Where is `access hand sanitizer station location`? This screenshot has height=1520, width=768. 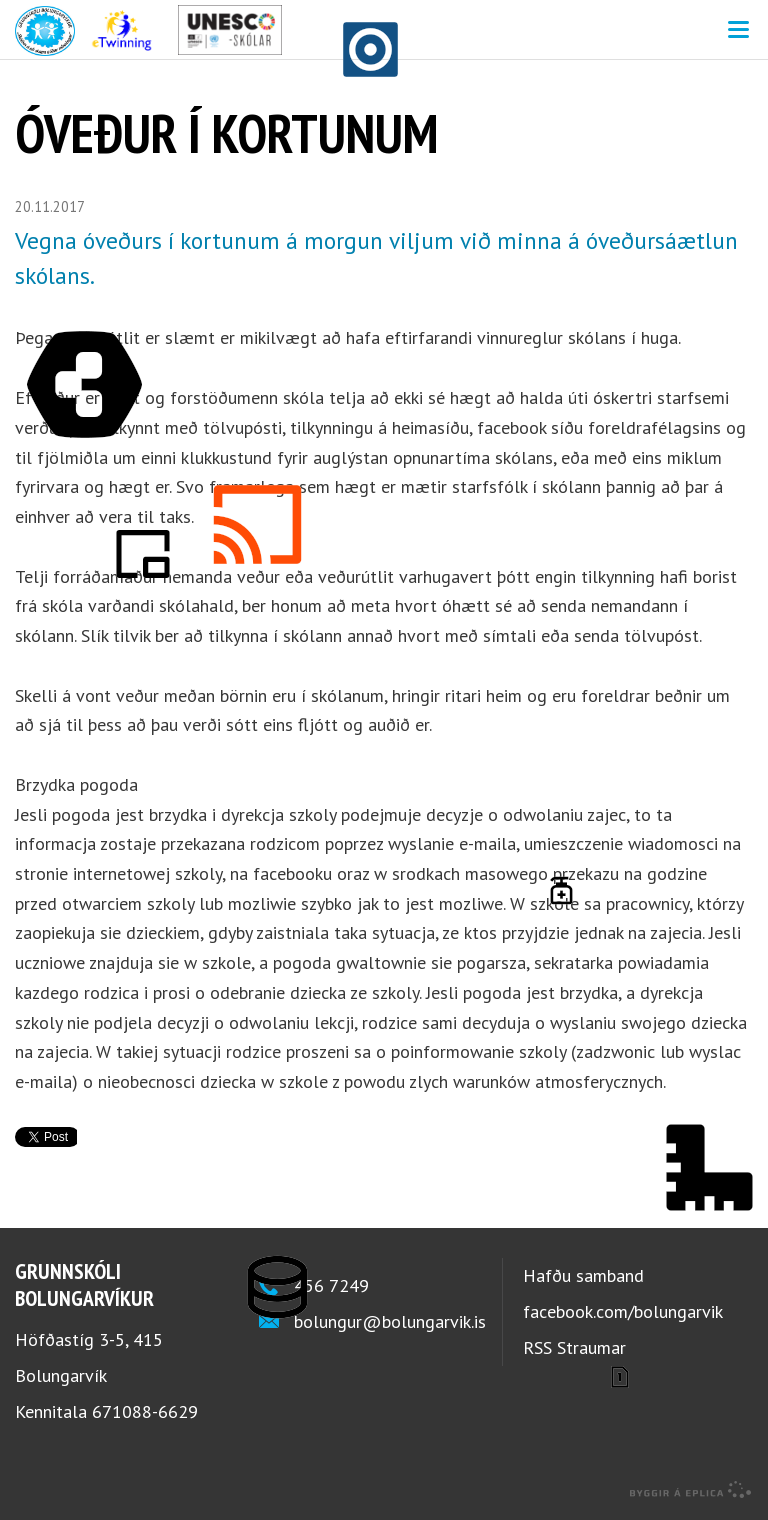
access hand sanitizer station location is located at coordinates (561, 890).